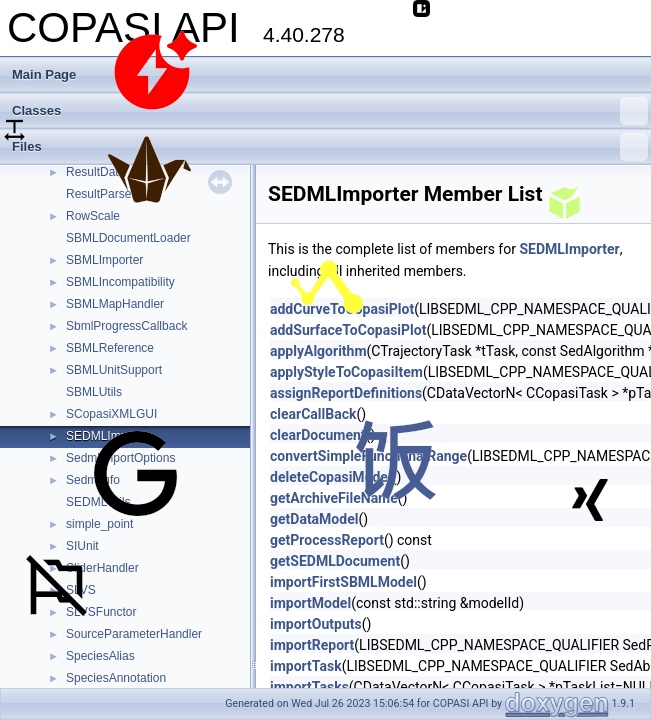  I want to click on open Fanfou social media app, so click(396, 460).